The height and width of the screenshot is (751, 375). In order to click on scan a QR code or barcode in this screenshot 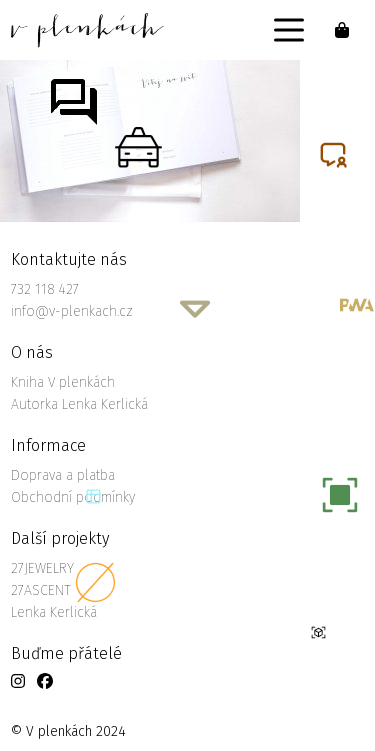, I will do `click(340, 495)`.